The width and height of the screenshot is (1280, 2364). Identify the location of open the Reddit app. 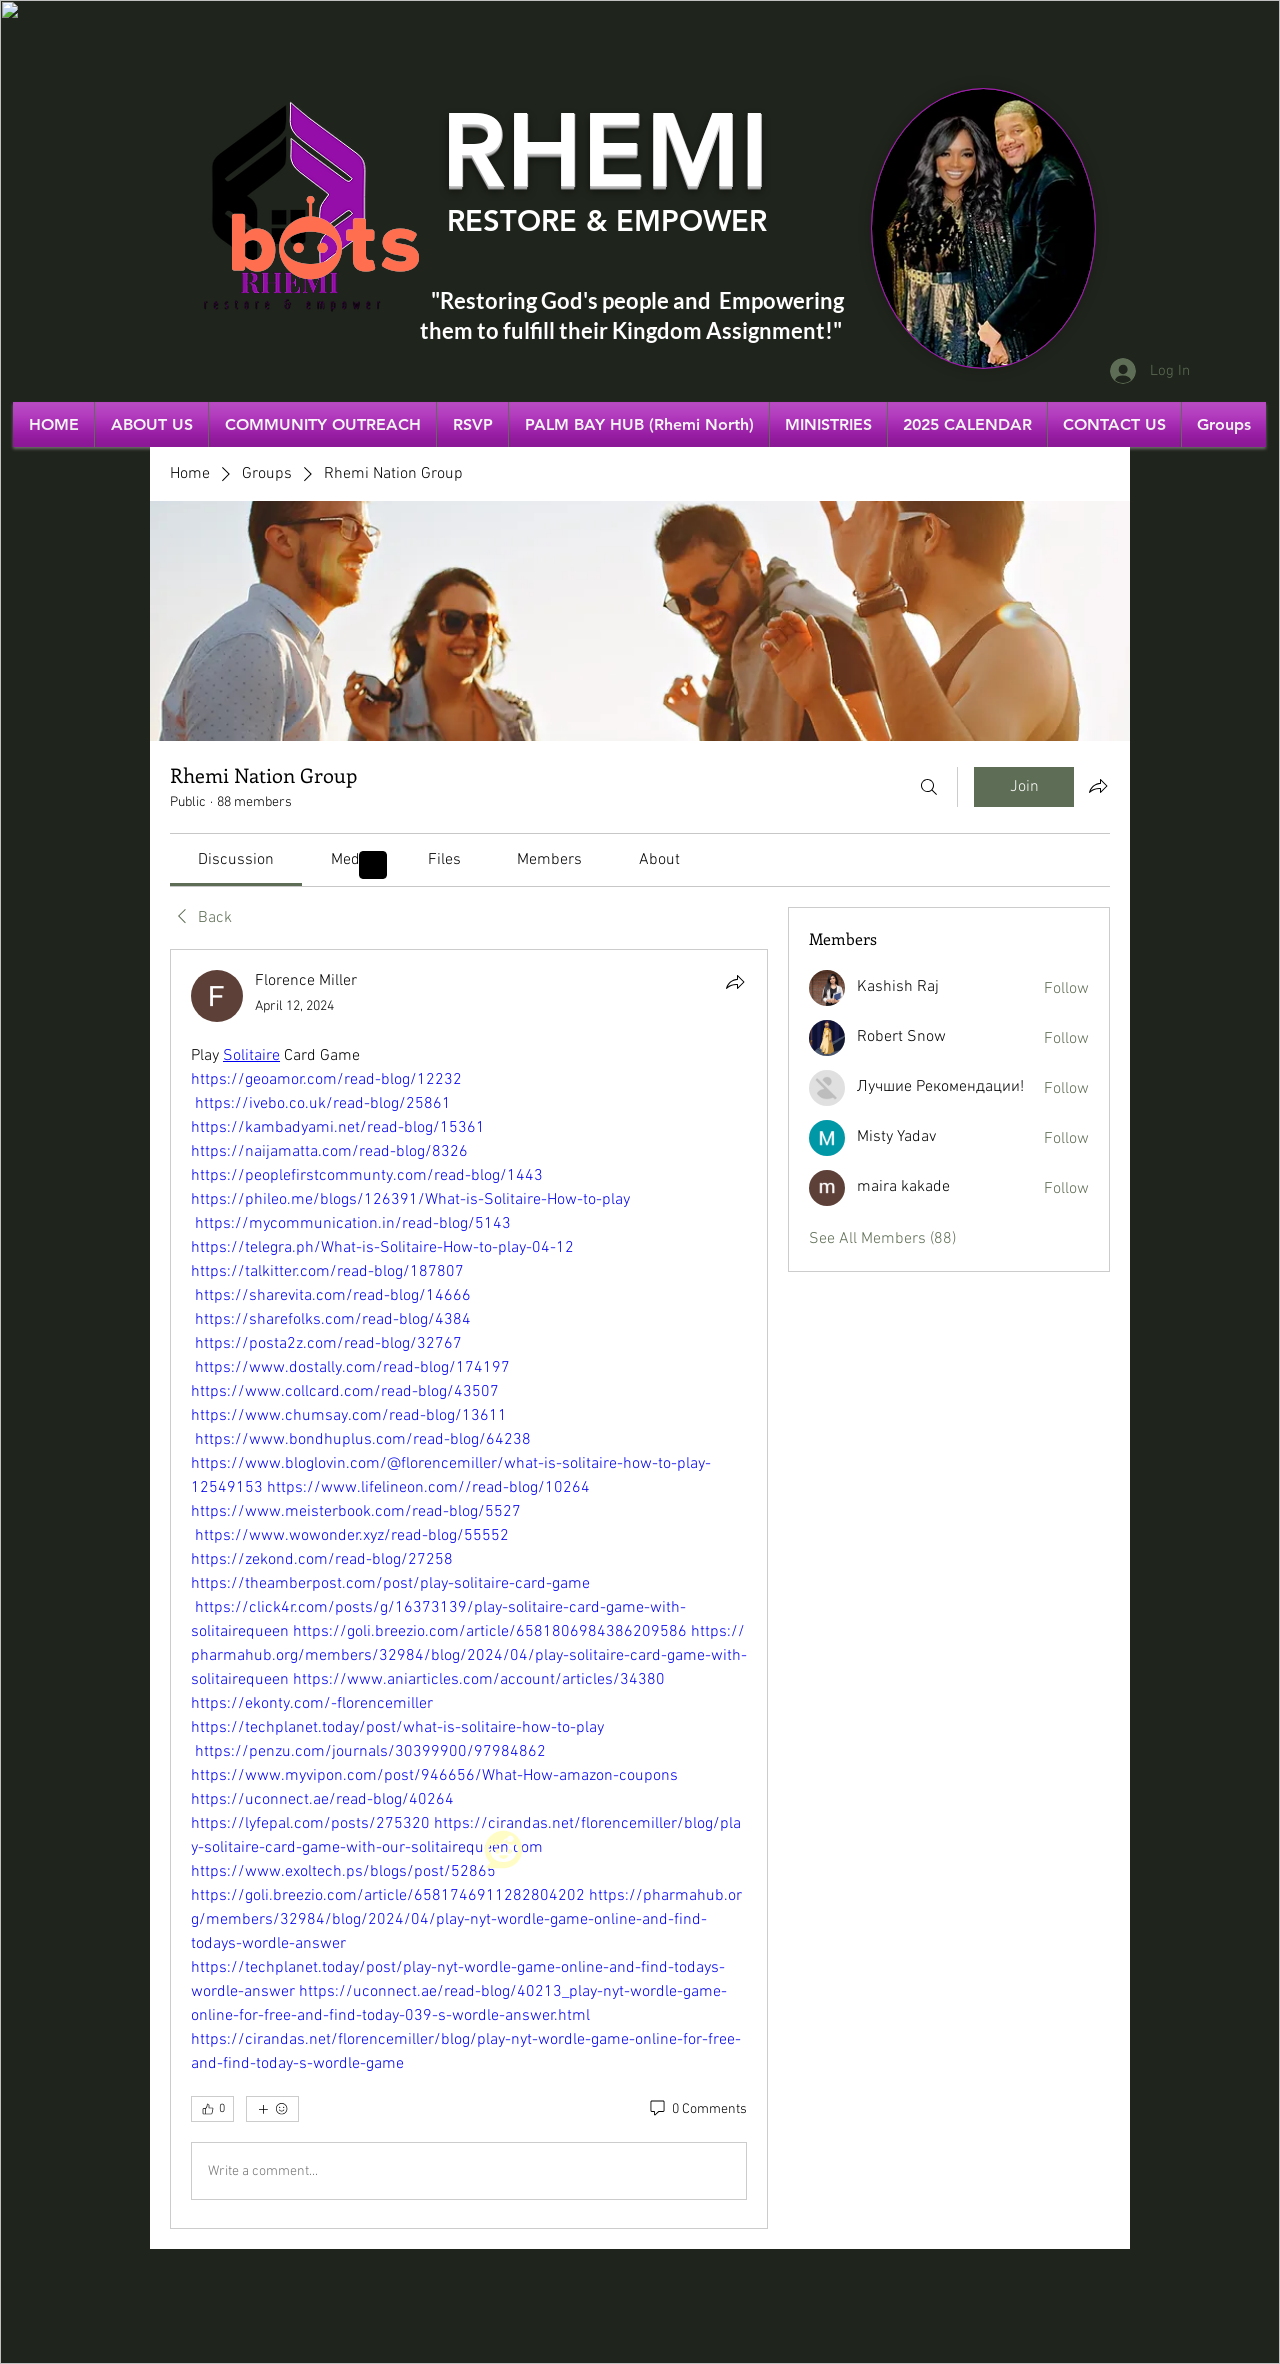
(503, 1849).